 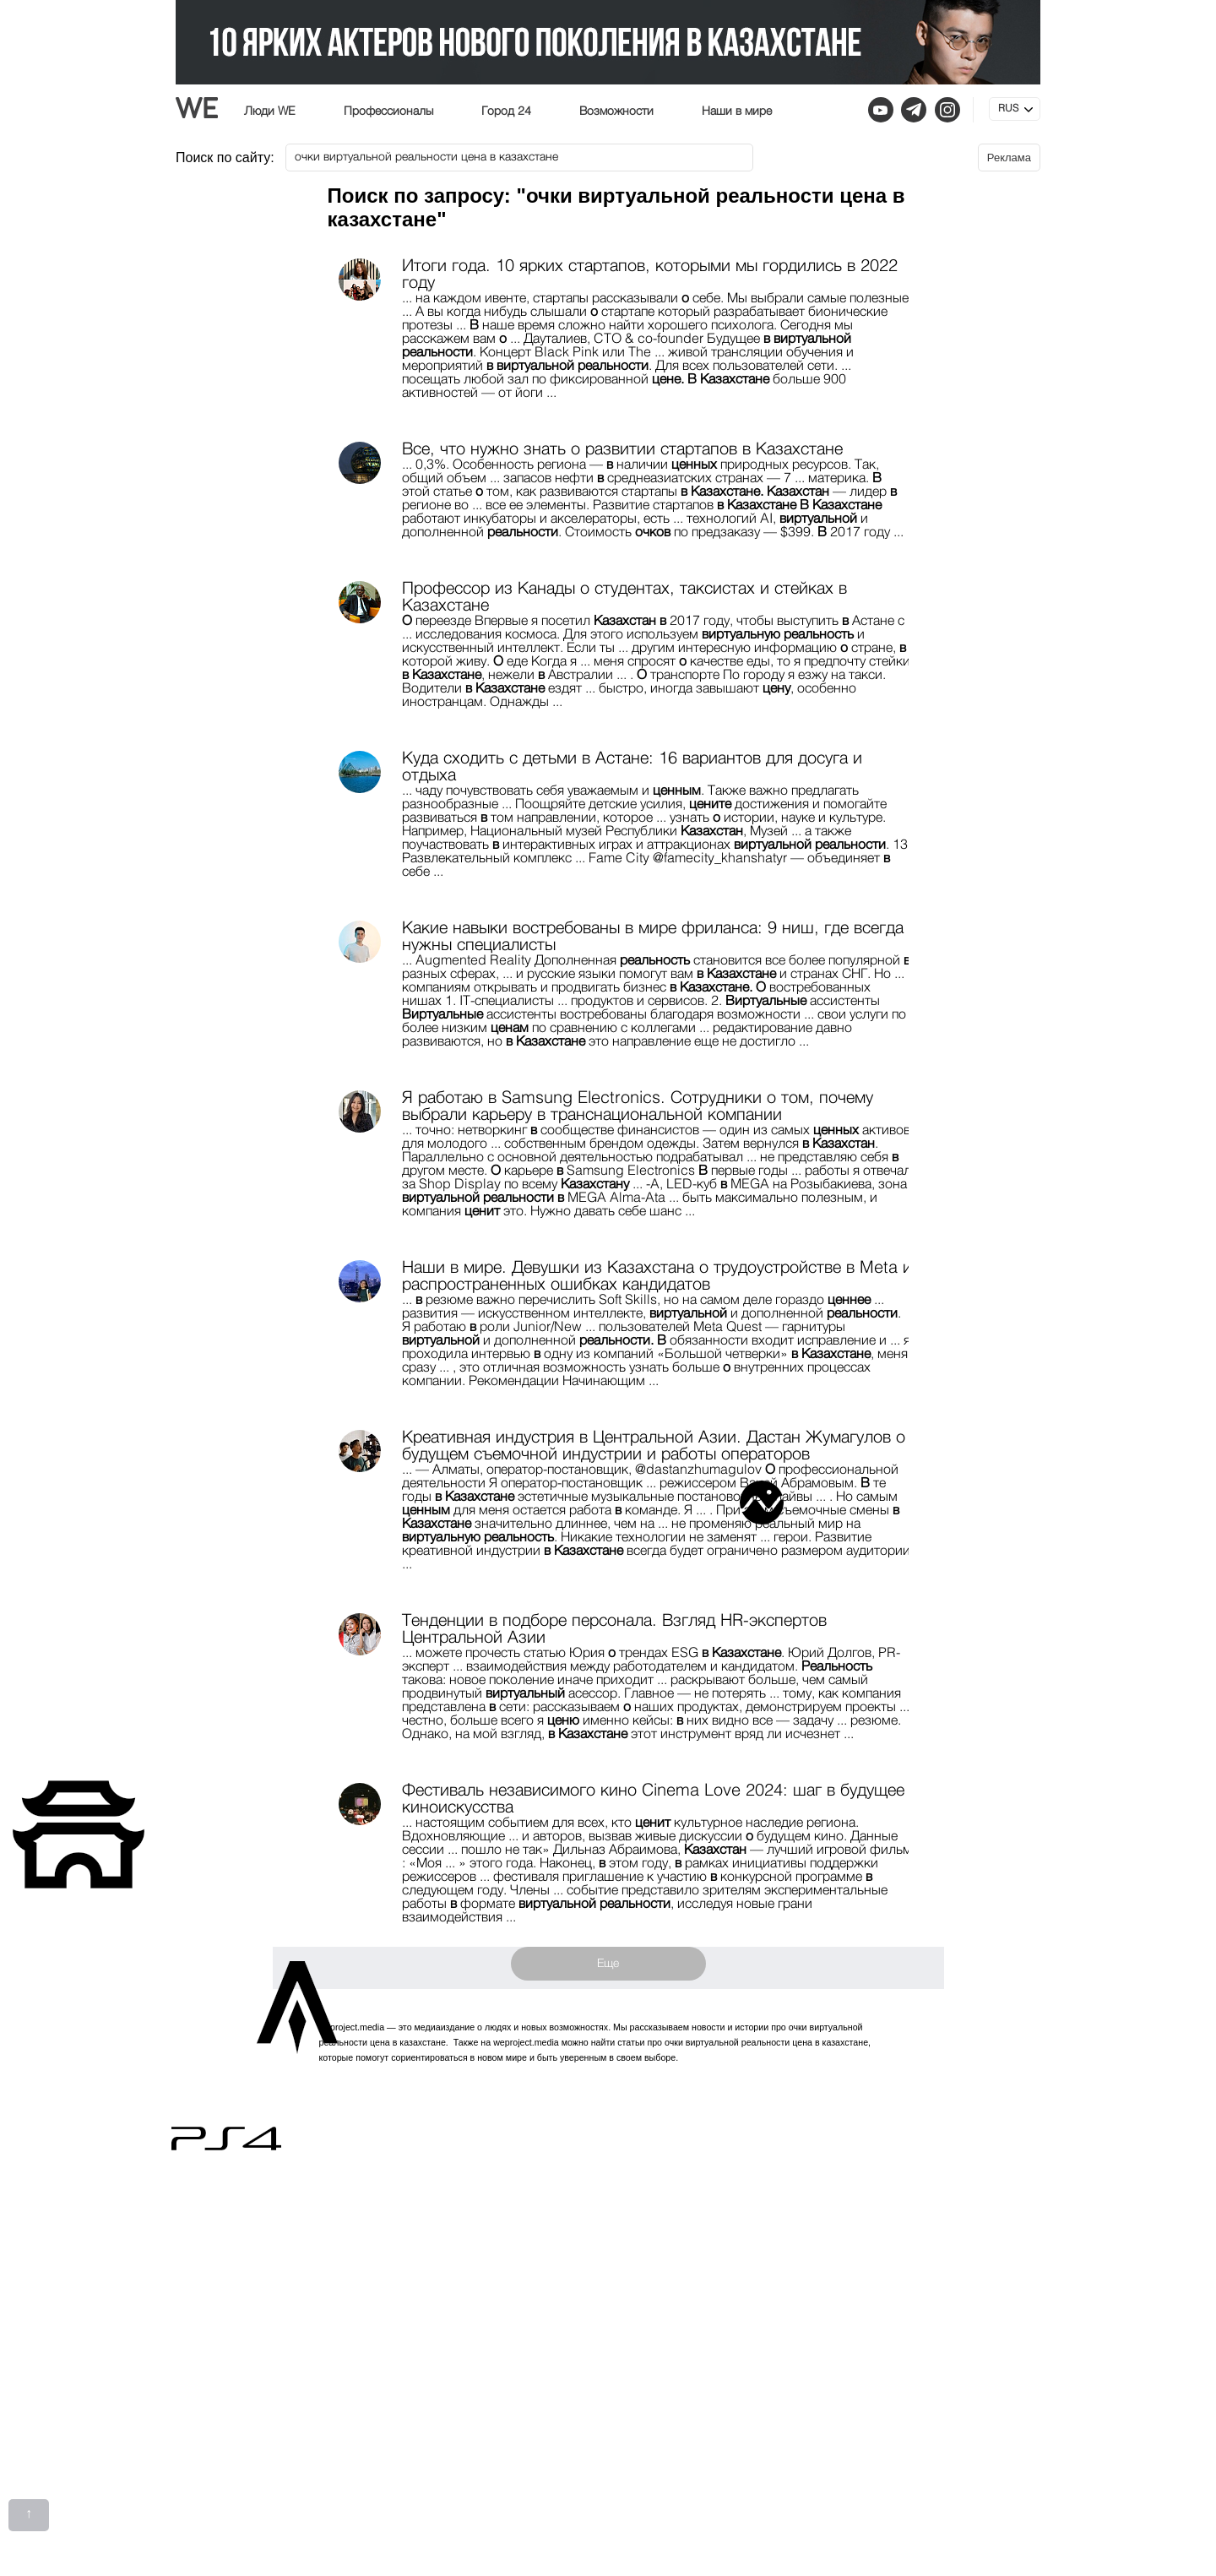 I want to click on cesium platform logo, so click(x=762, y=1503).